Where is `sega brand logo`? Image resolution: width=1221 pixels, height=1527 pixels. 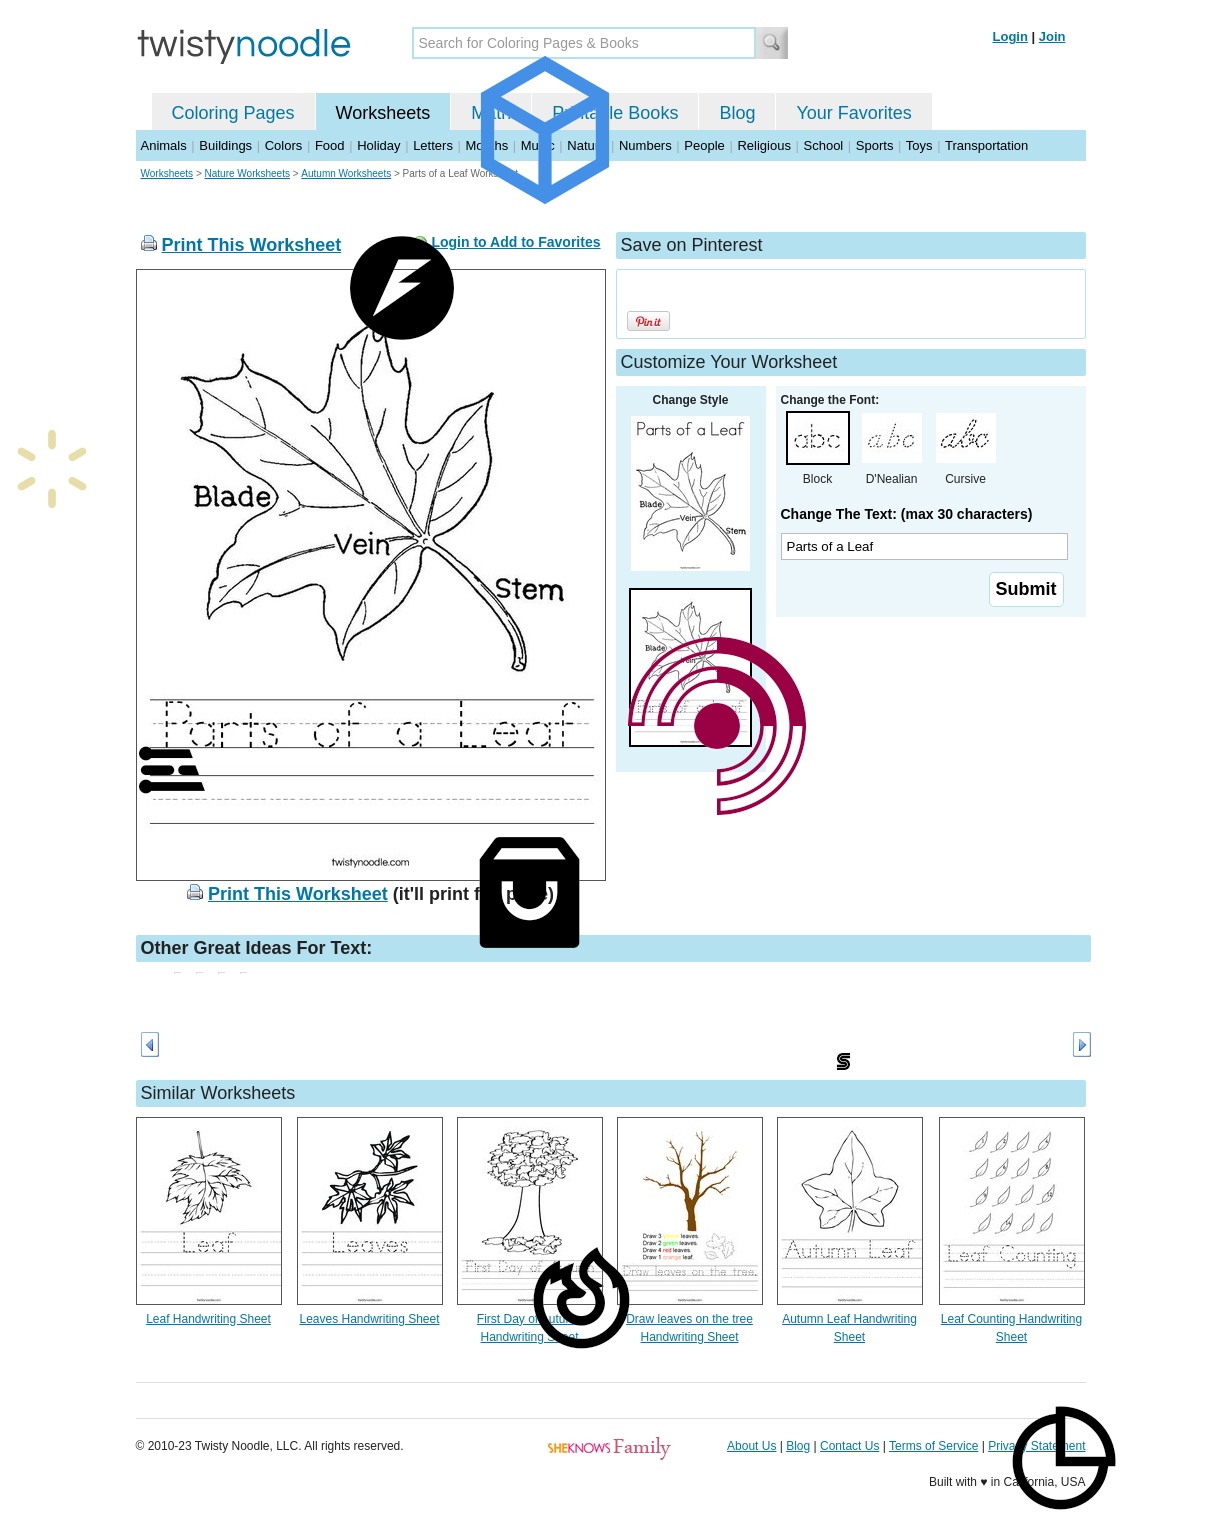
sega brand logo is located at coordinates (843, 1061).